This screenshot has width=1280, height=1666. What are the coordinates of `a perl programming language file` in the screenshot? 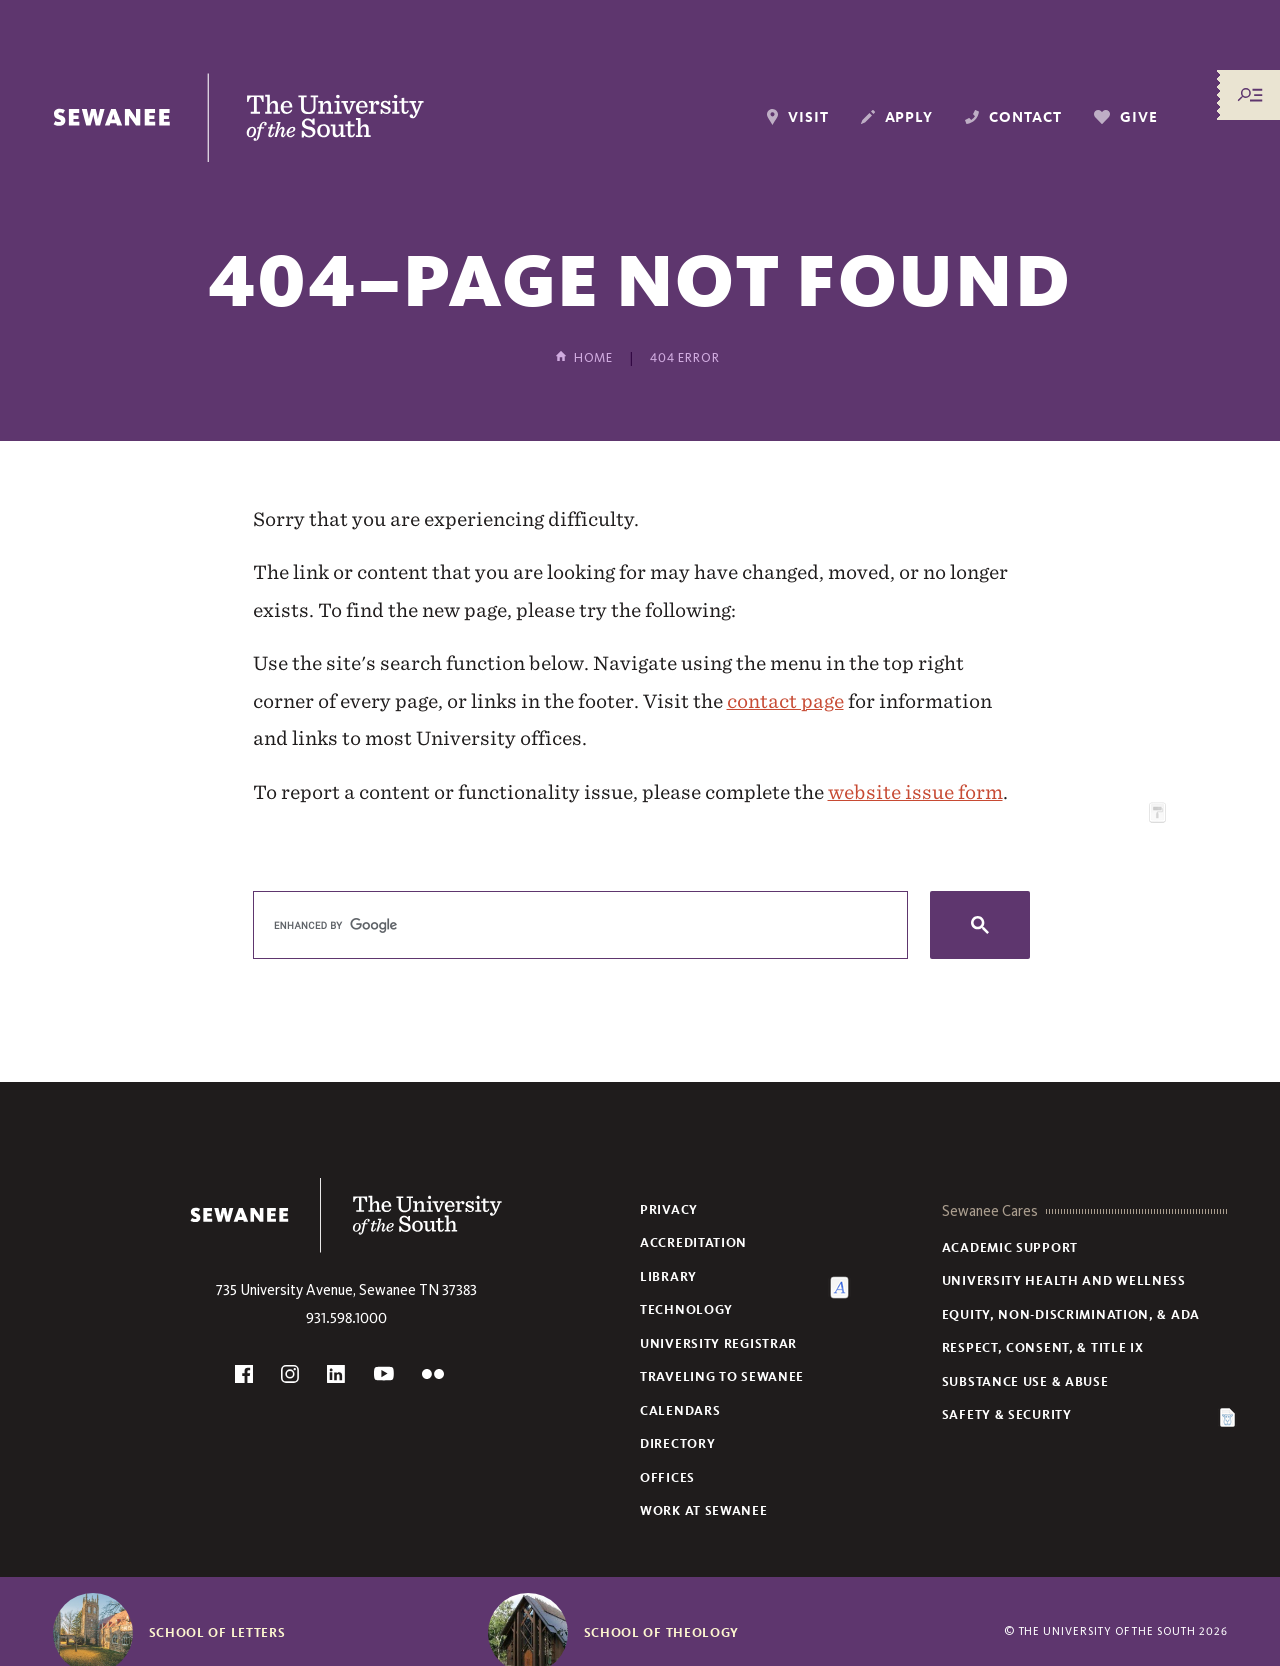 It's located at (1227, 1417).